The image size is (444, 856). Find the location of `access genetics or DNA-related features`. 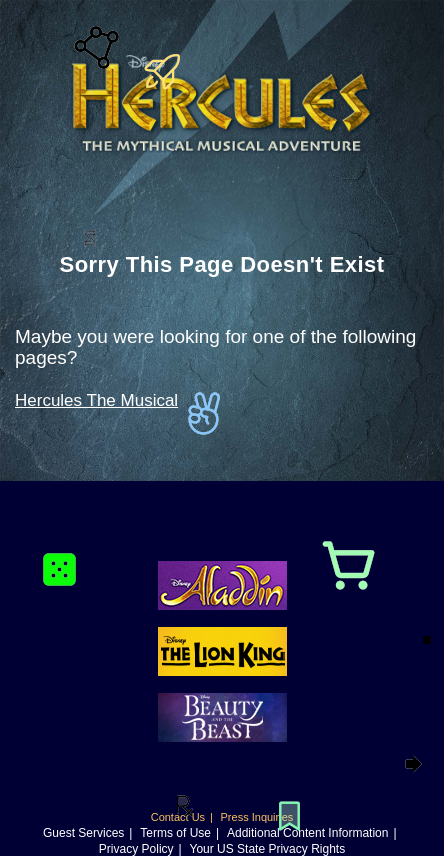

access genetics or DNA-related features is located at coordinates (90, 238).